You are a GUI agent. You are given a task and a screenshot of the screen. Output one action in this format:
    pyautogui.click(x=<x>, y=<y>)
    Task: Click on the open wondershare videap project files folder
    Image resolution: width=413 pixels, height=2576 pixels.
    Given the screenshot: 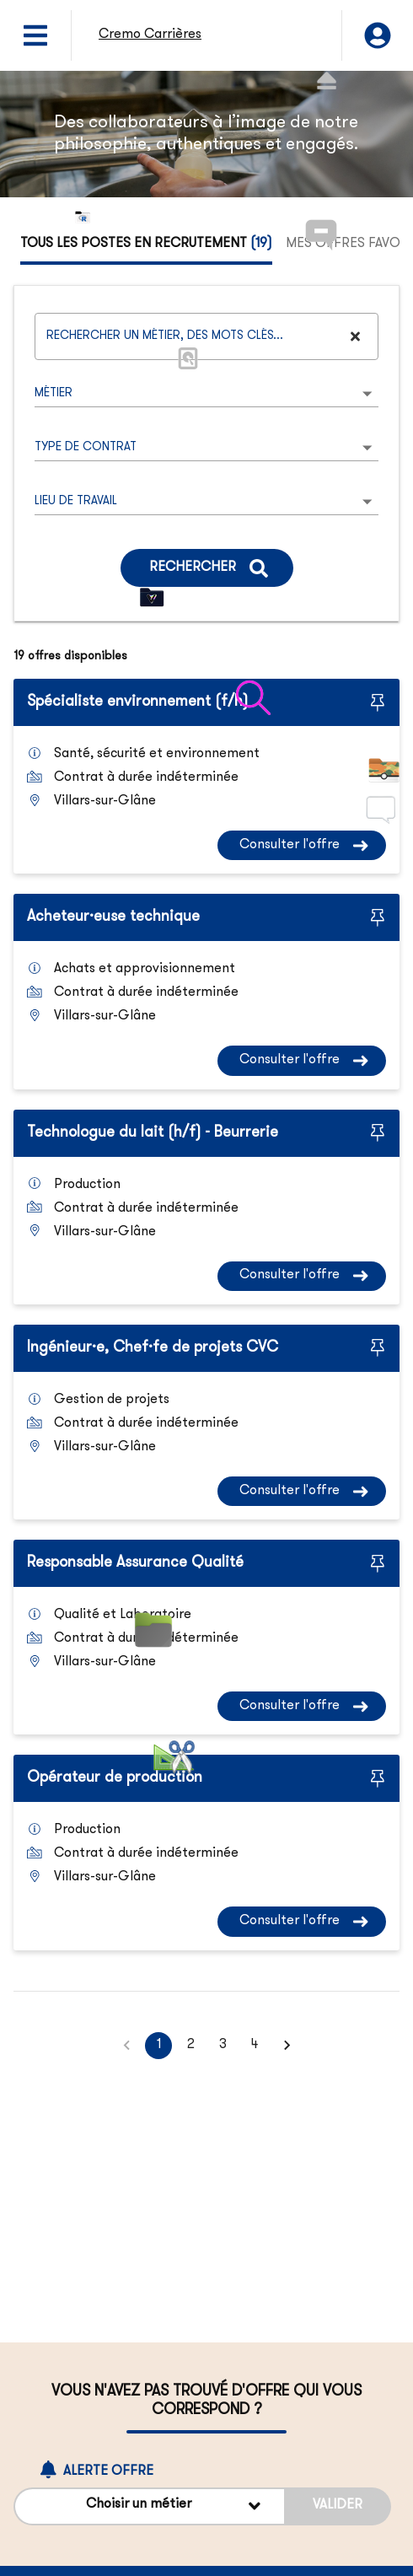 What is the action you would take?
    pyautogui.click(x=152, y=598)
    